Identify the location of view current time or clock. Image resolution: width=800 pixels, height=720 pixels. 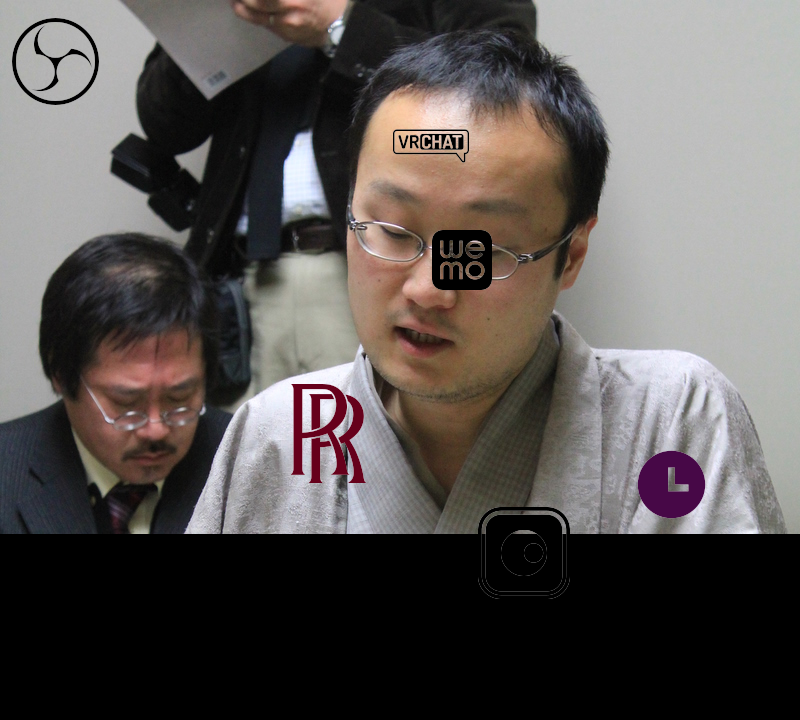
(671, 484).